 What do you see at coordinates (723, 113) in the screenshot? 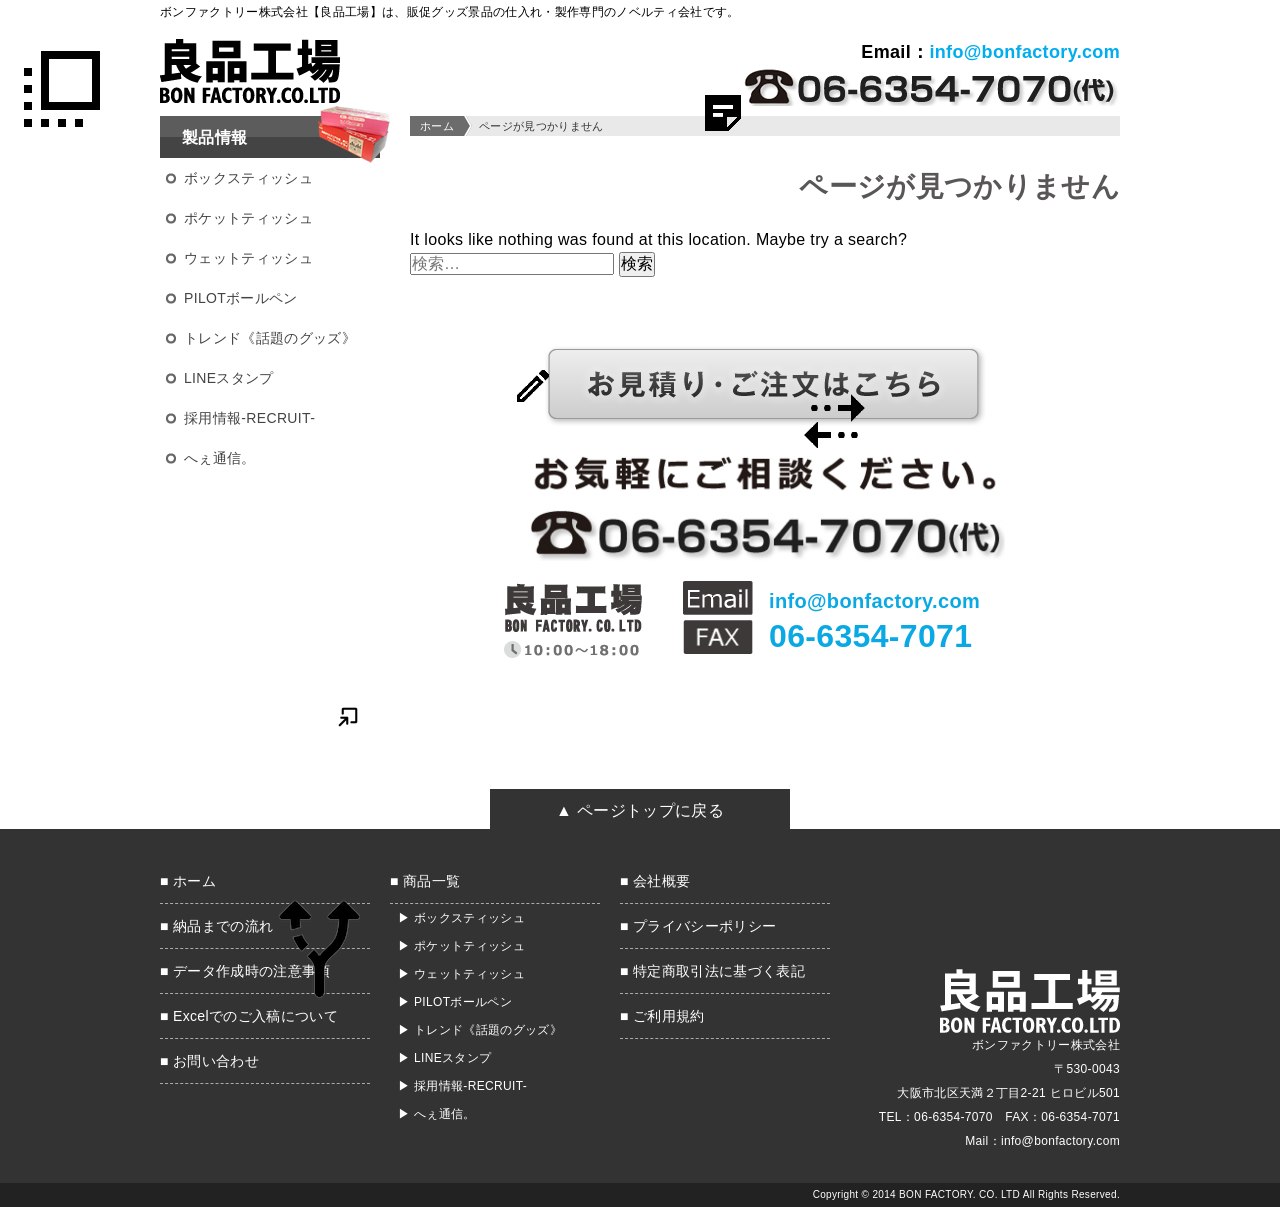
I see `create a new sticky note` at bounding box center [723, 113].